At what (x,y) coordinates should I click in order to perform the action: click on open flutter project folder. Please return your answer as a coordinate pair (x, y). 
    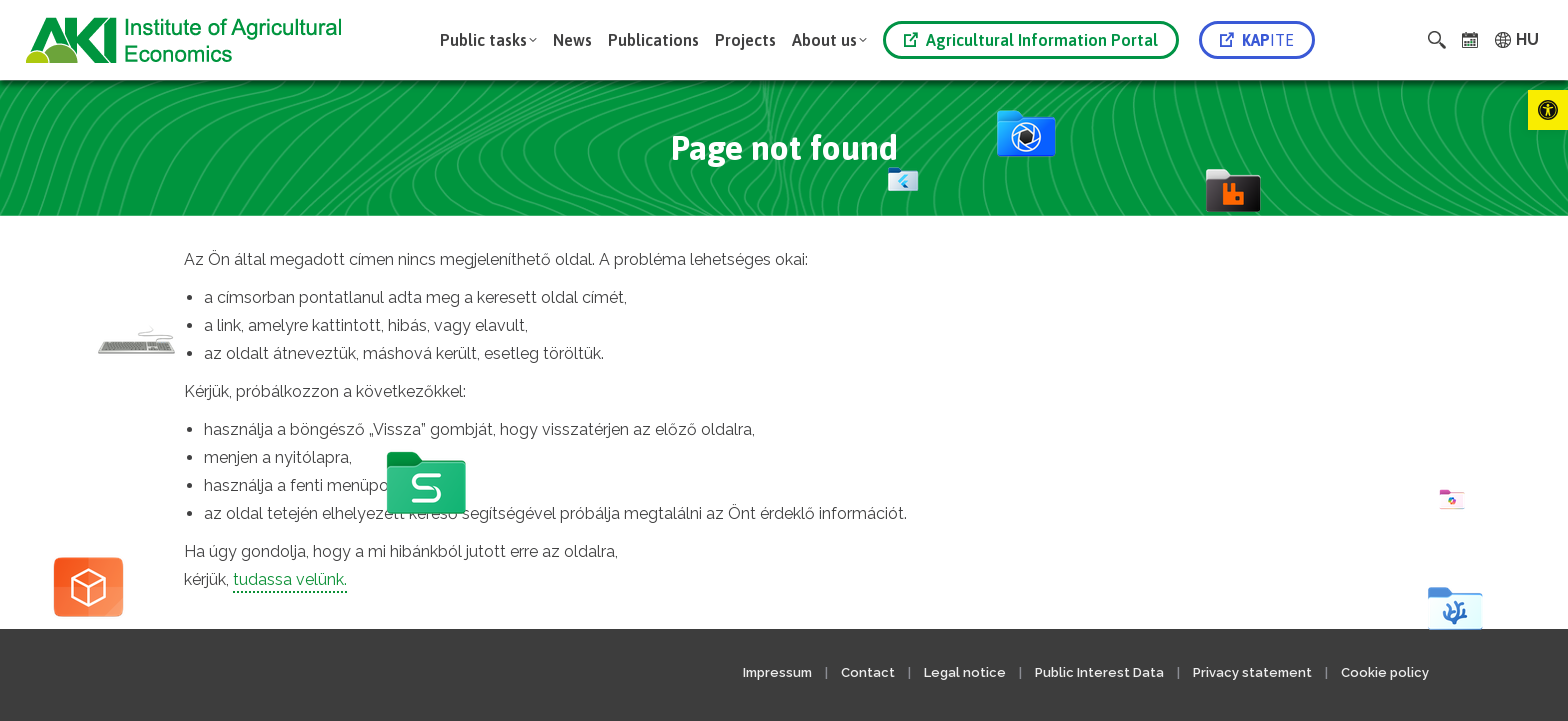
    Looking at the image, I should click on (903, 180).